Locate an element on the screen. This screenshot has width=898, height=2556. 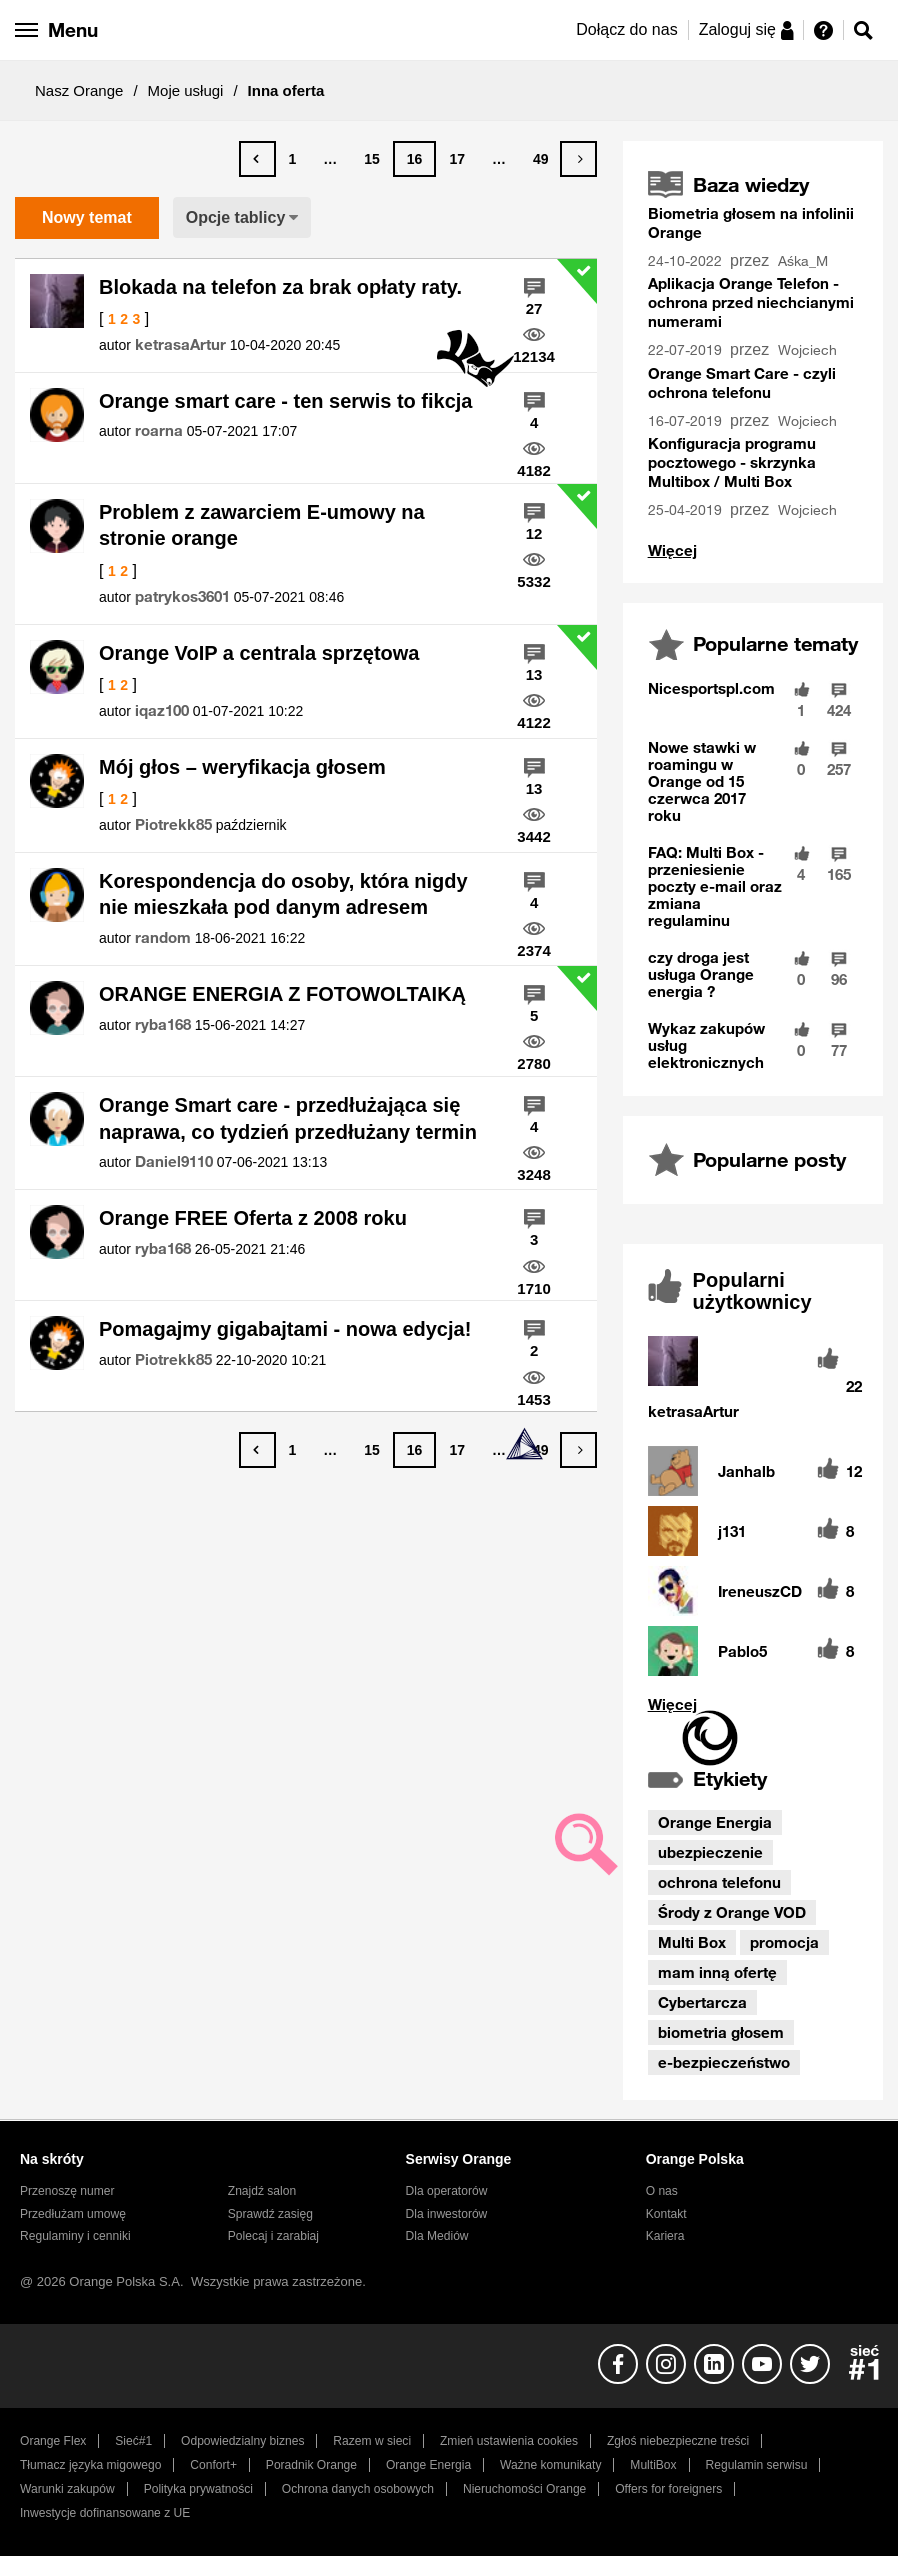
open SearXNG privacy-focused search engine is located at coordinates (586, 1844).